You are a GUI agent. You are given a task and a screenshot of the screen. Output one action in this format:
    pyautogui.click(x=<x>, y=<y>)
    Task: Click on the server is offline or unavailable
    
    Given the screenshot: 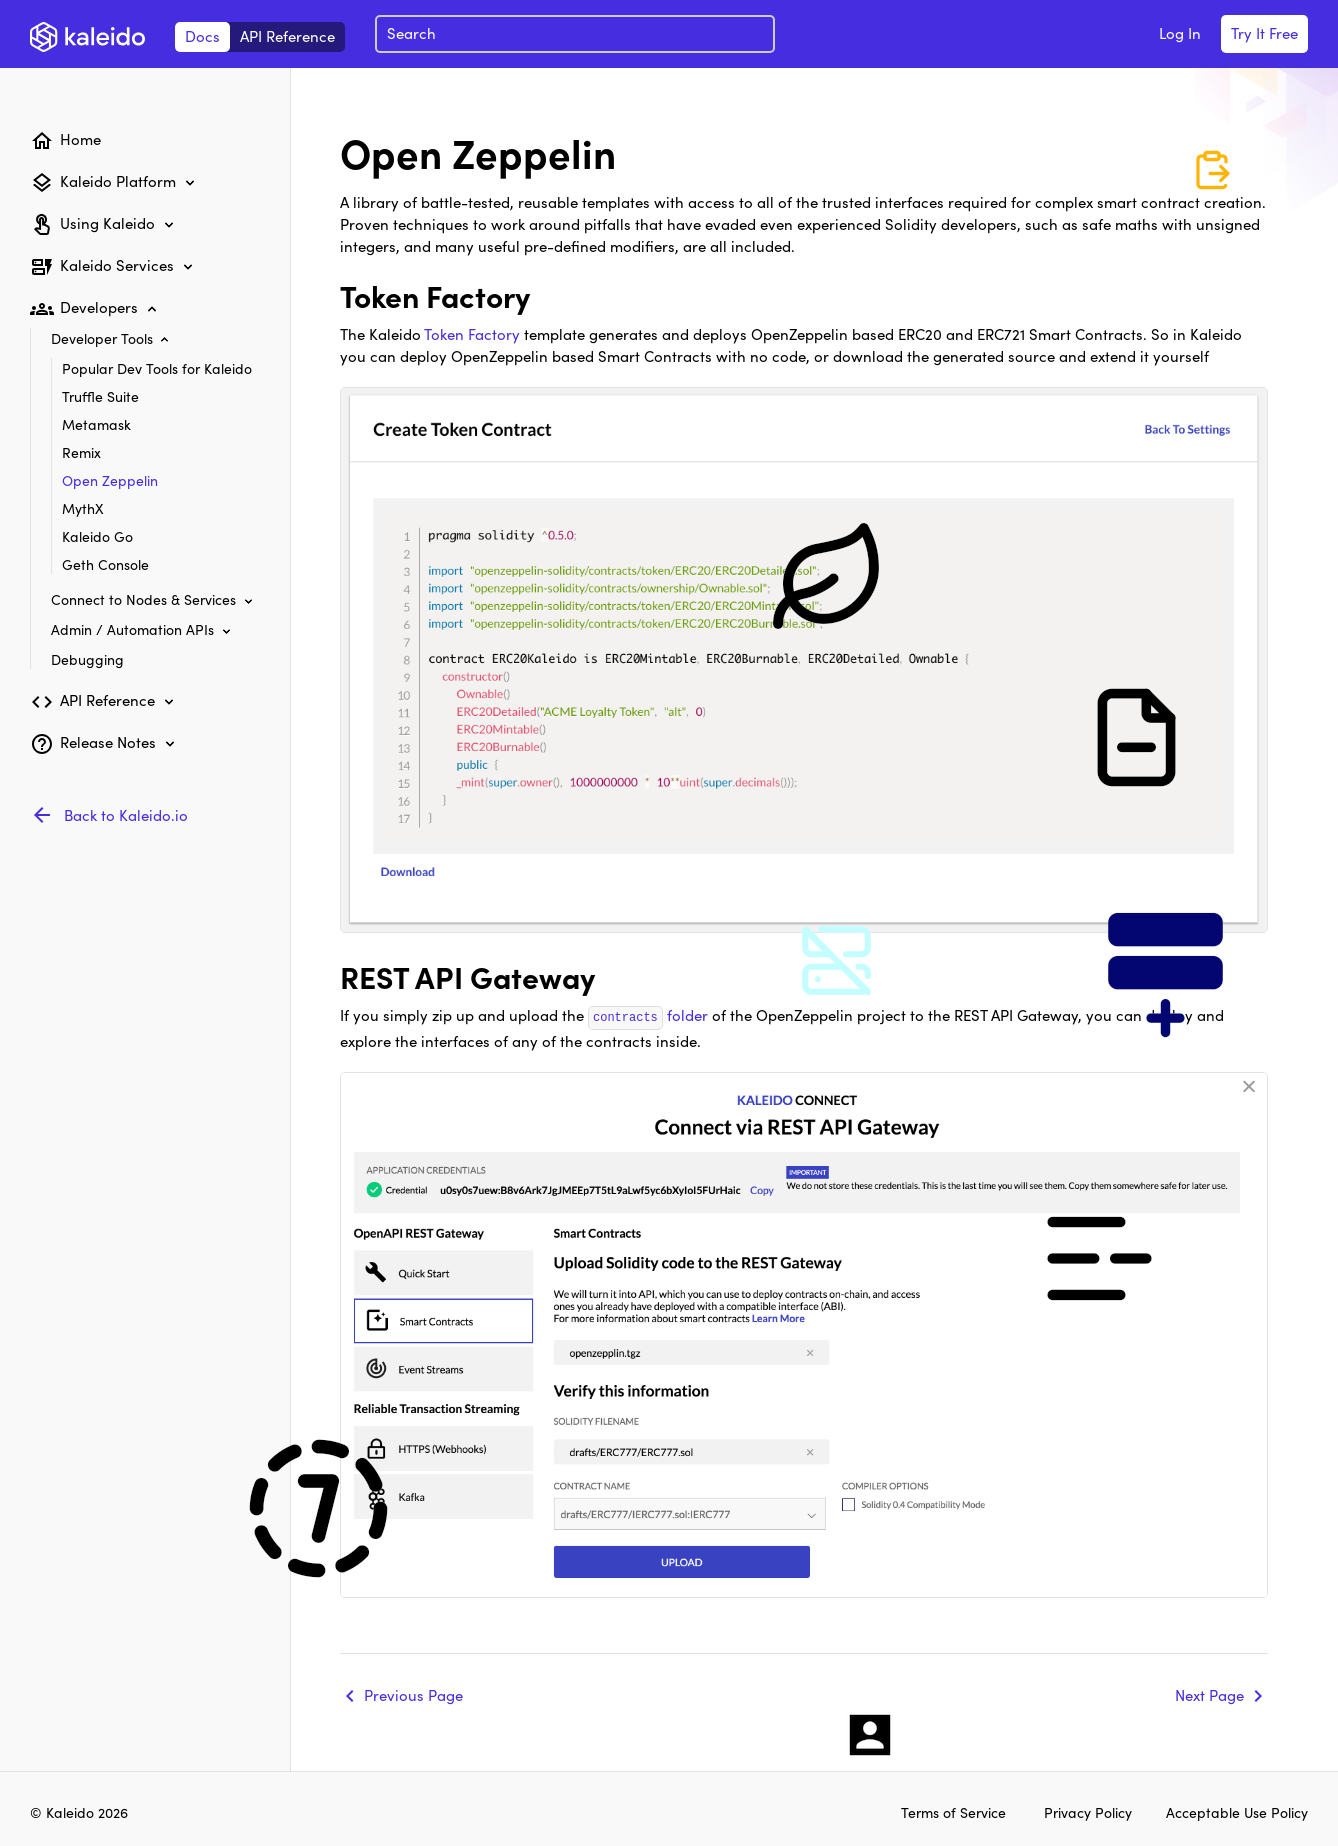 What is the action you would take?
    pyautogui.click(x=836, y=960)
    